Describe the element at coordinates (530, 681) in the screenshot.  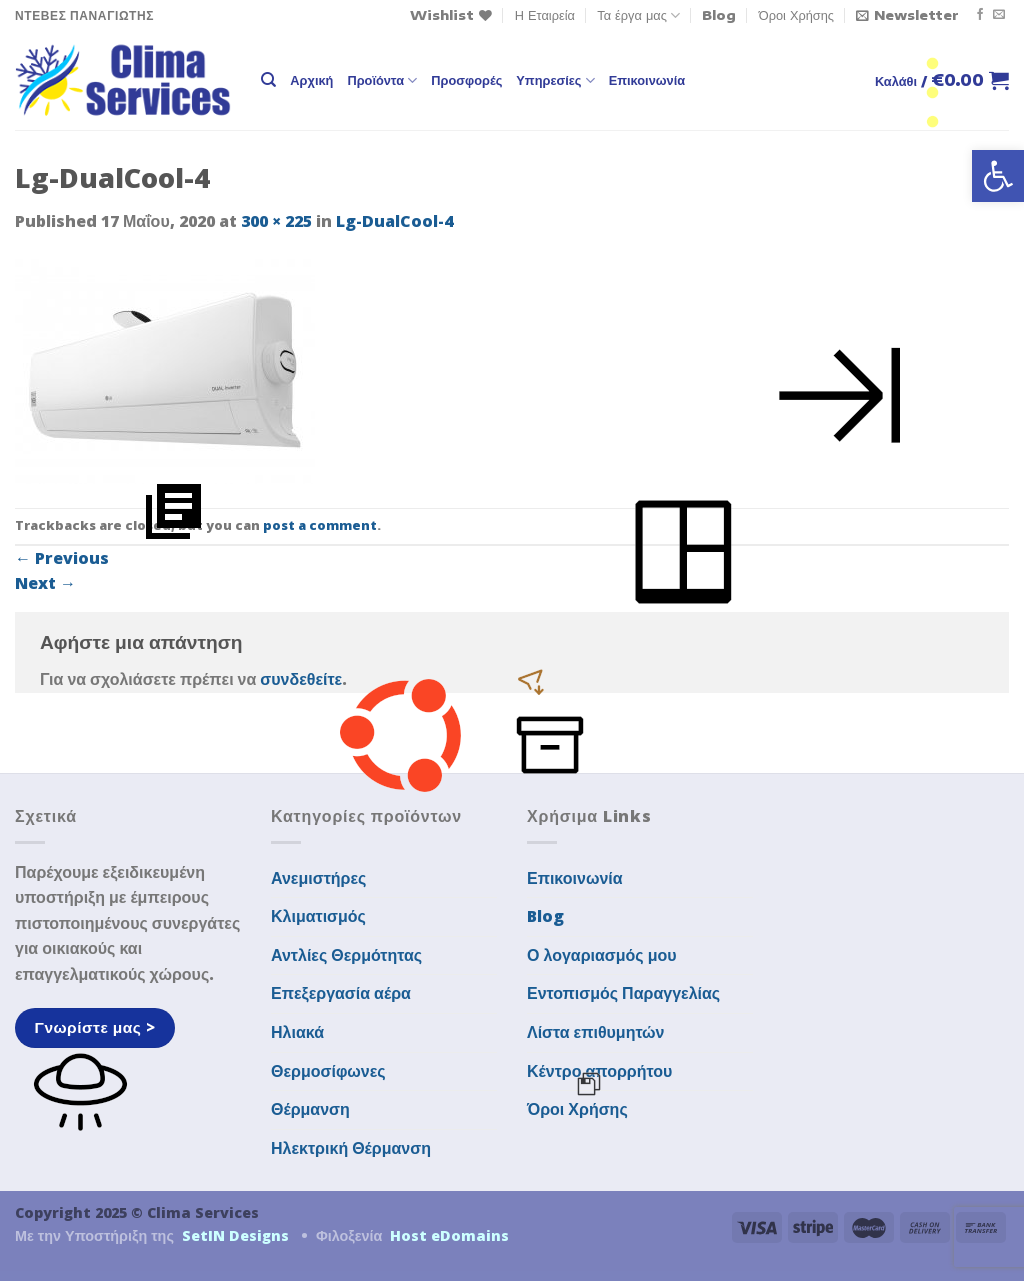
I see `download current location data` at that location.